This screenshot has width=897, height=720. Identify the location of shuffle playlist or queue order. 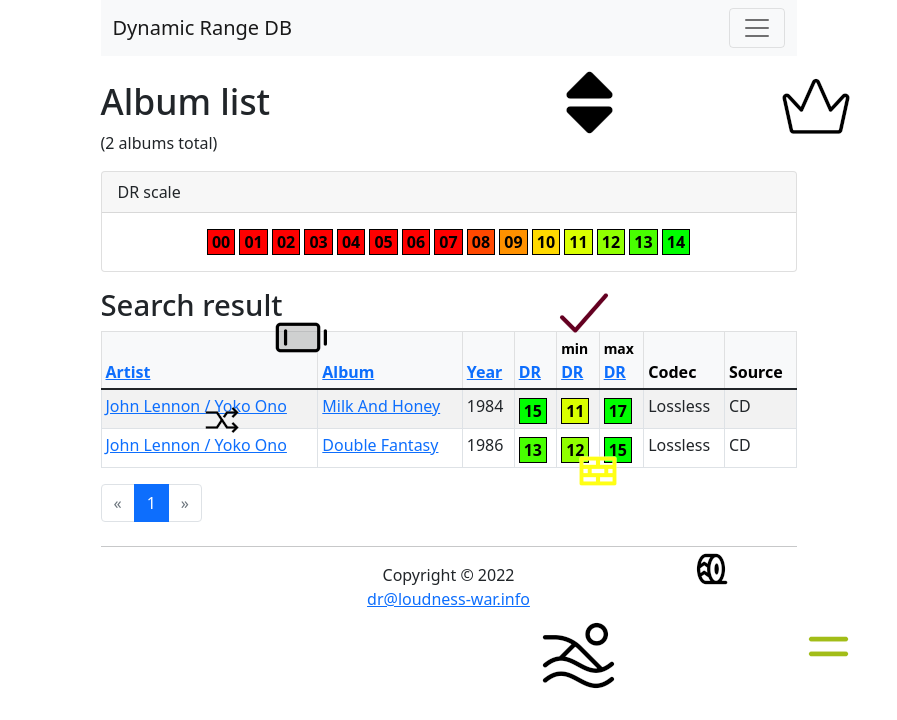
(222, 420).